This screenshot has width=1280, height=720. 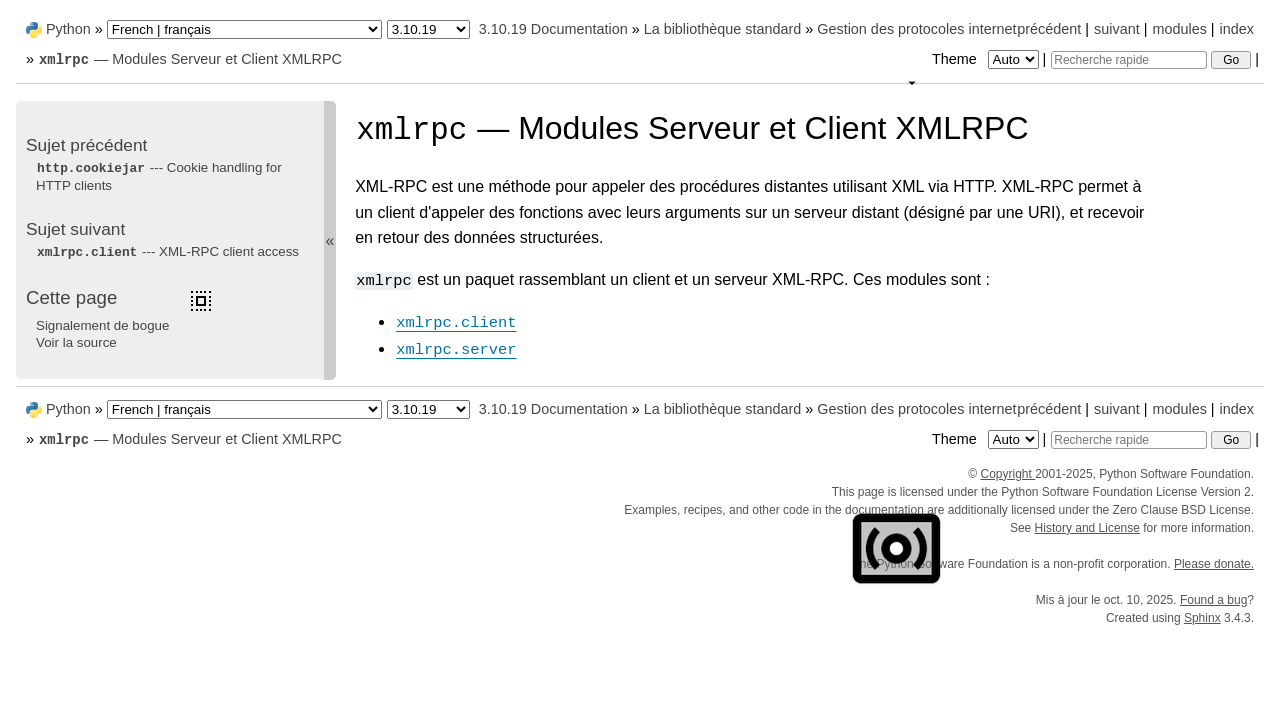 I want to click on enable surround sound audio output, so click(x=896, y=548).